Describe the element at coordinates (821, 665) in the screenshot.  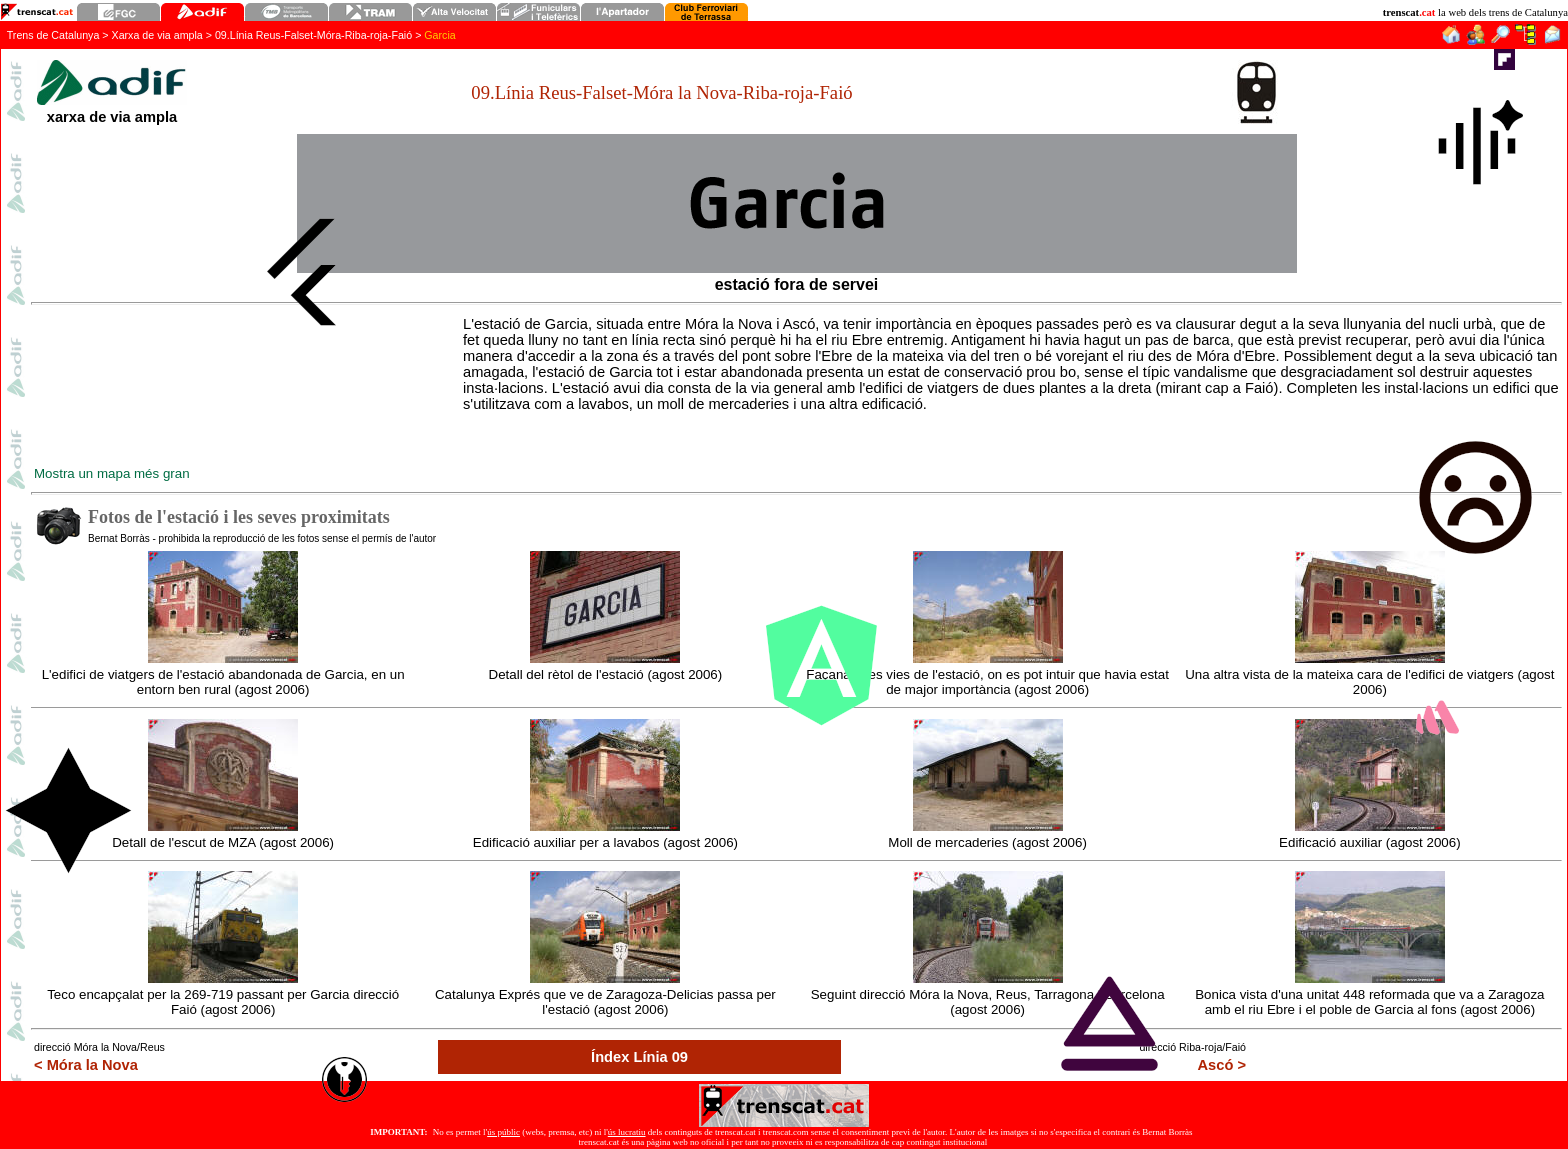
I see `angular framework logo` at that location.